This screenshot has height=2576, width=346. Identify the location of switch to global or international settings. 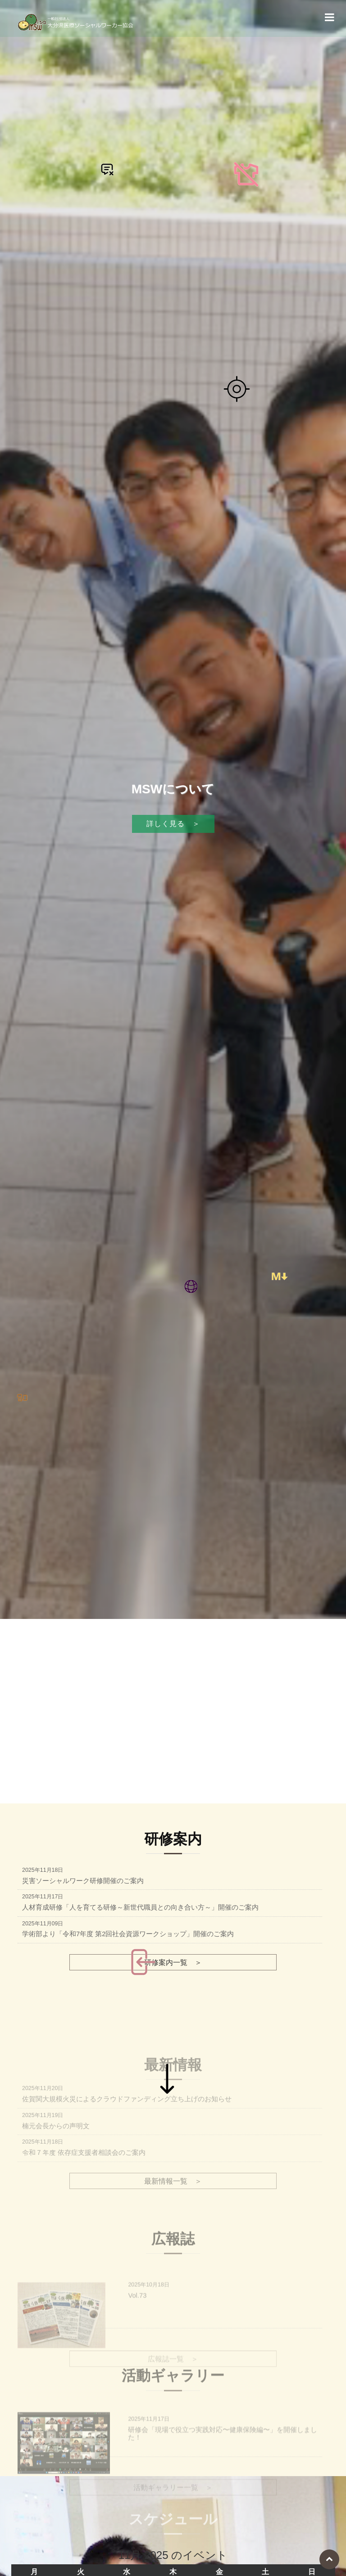
(191, 1286).